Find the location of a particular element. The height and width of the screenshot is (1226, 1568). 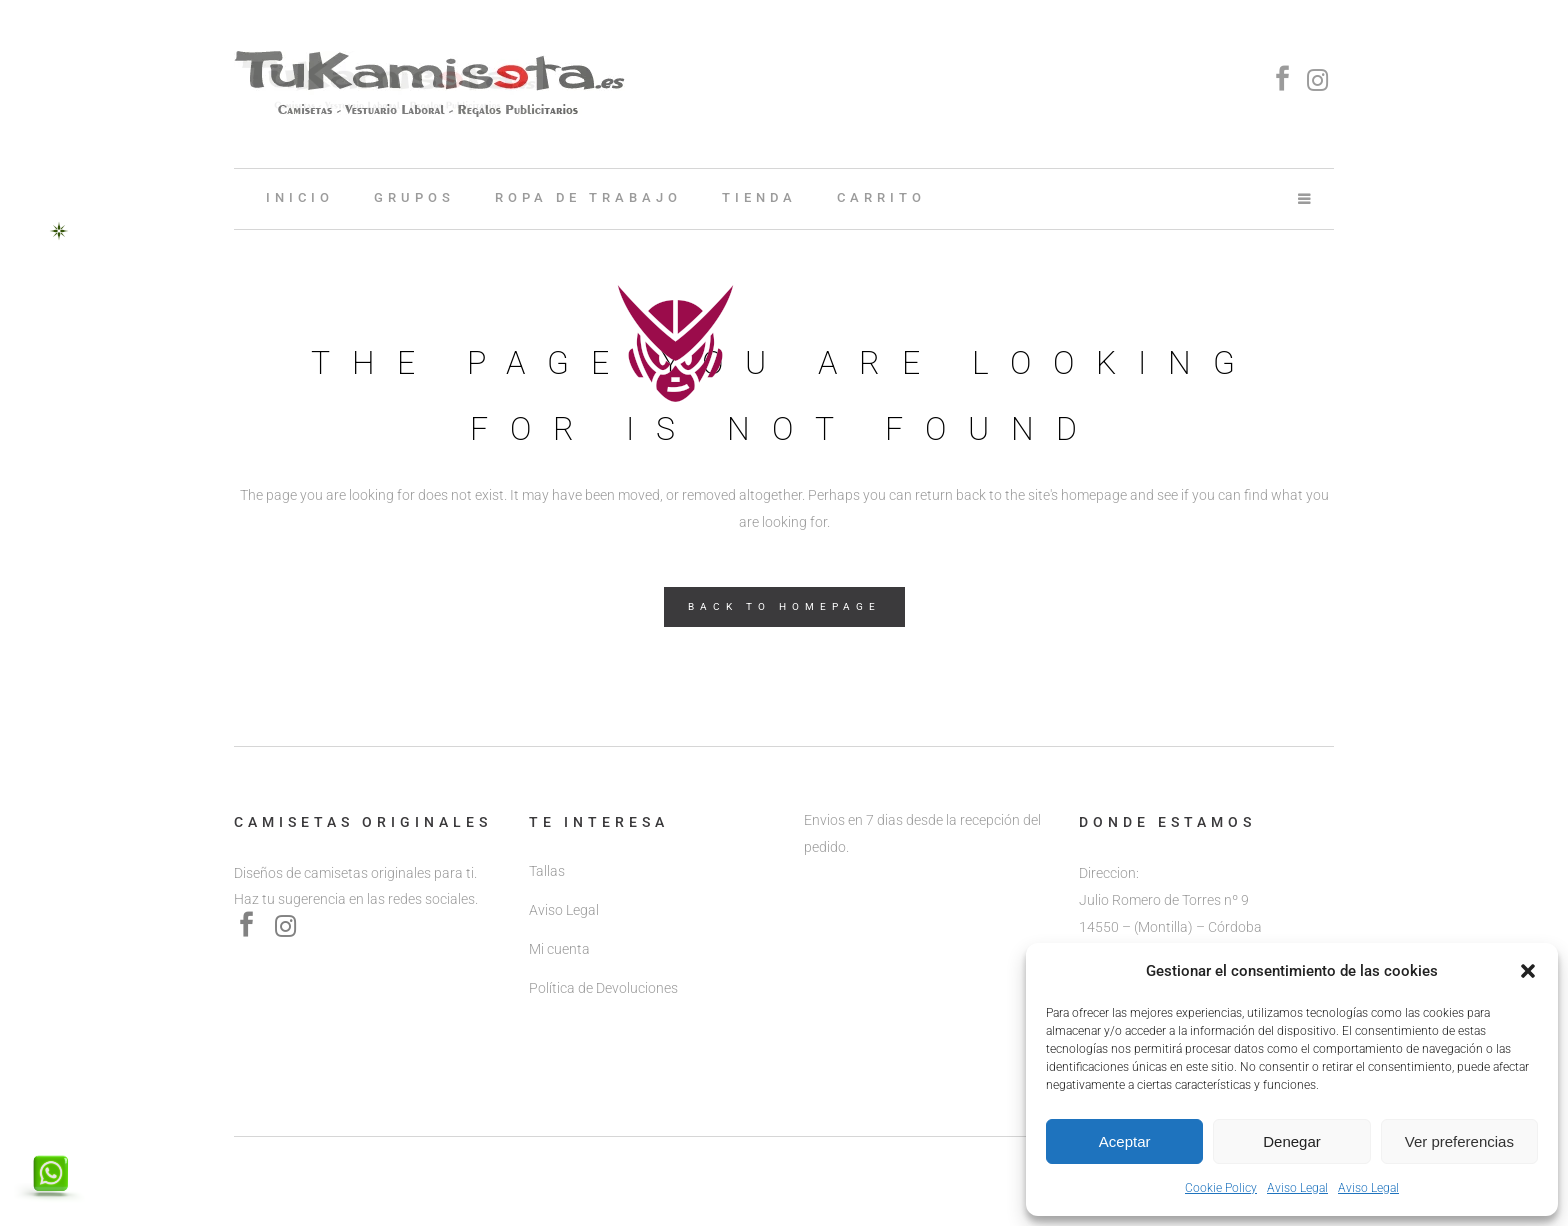

indicates a hazard or danger zone in gameplay is located at coordinates (59, 231).